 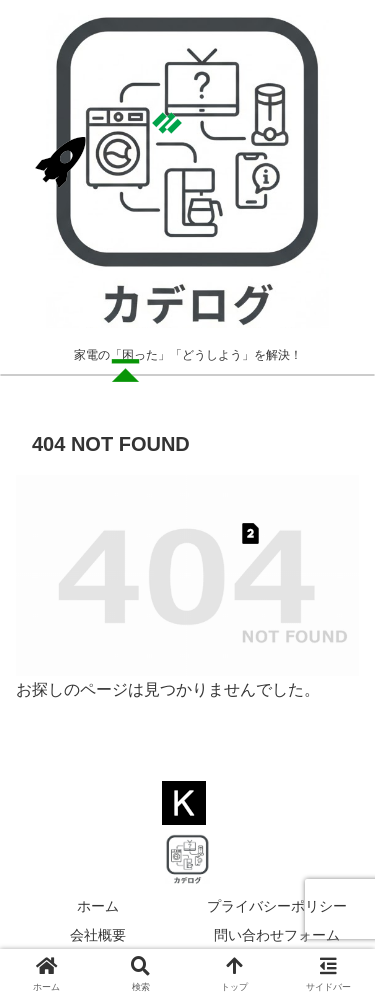 I want to click on Rocket.Chat messaging platform logo, so click(x=60, y=162).